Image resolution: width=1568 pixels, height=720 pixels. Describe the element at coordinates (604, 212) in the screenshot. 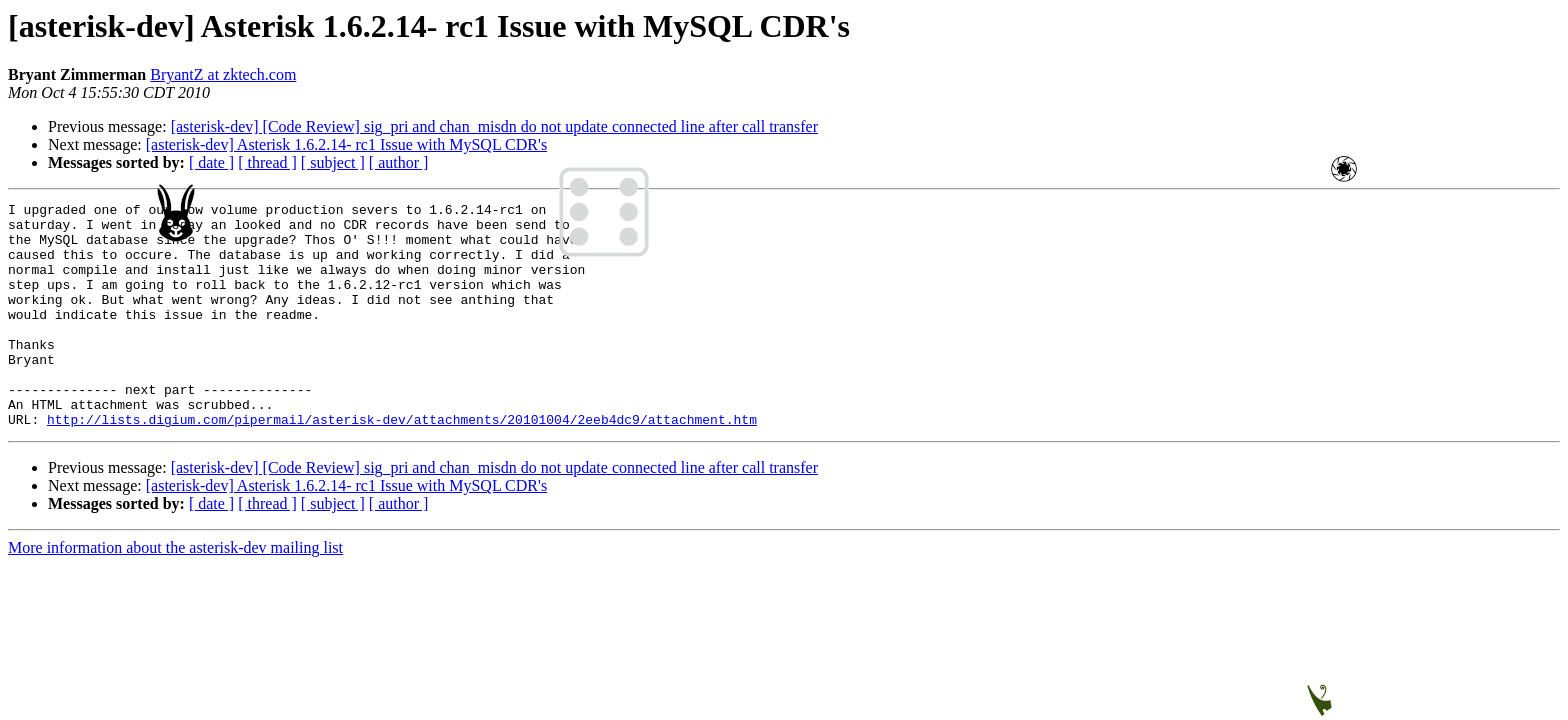

I see `indicates a dice roll result of six` at that location.